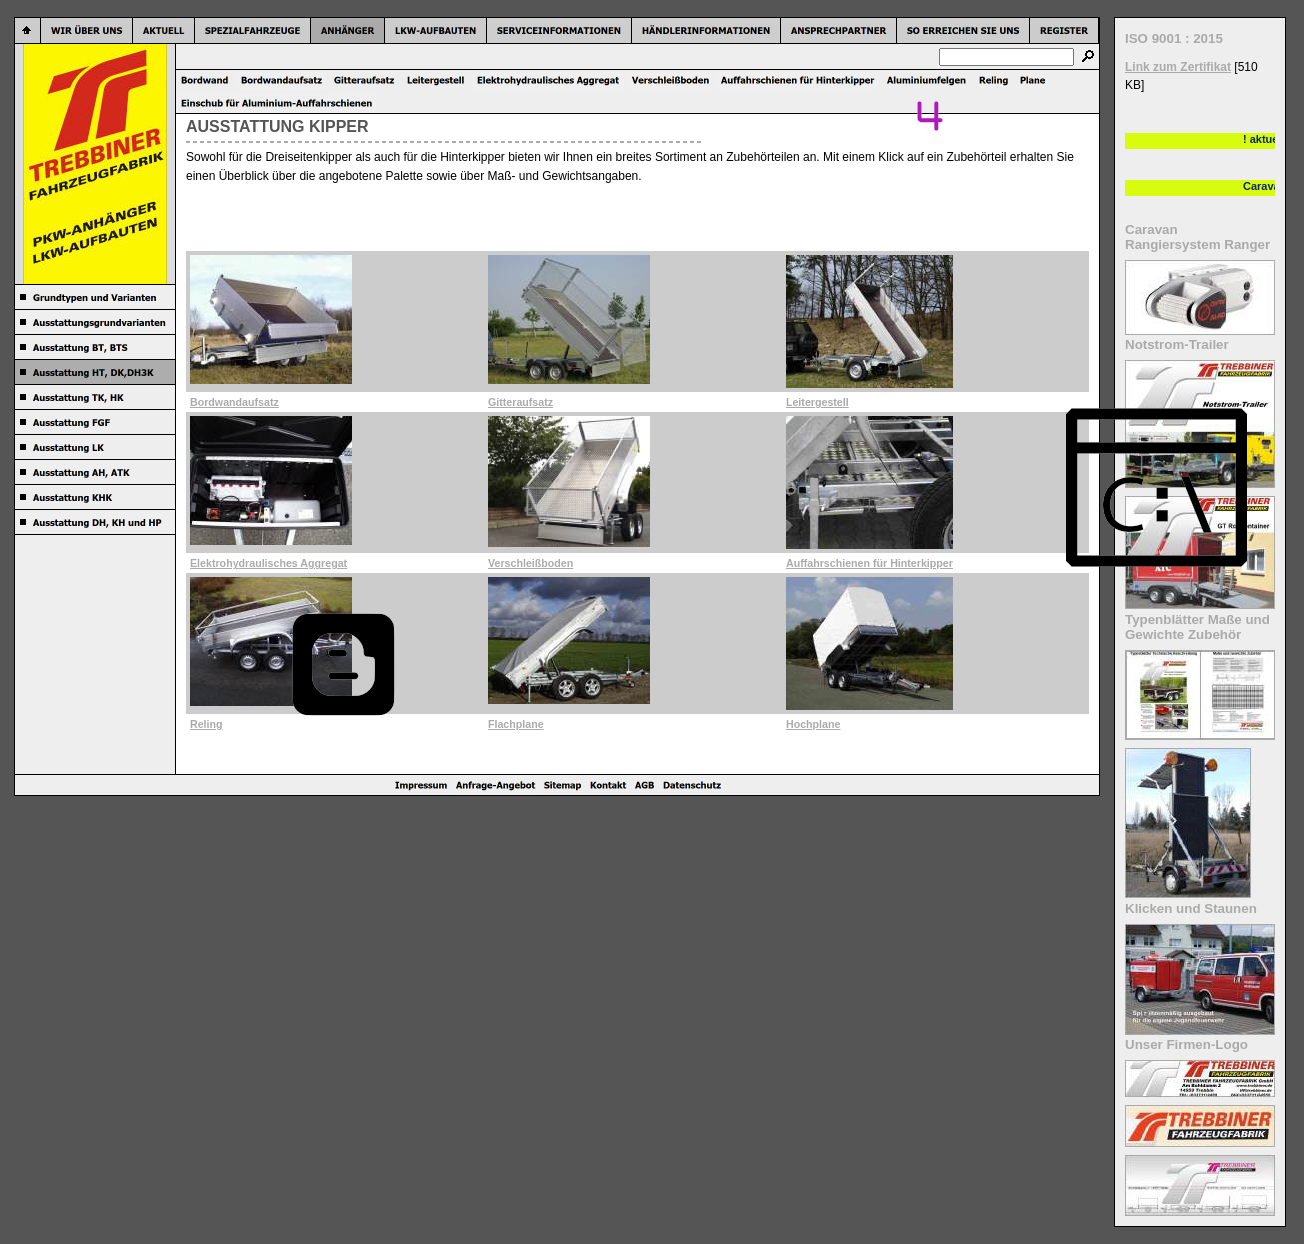  Describe the element at coordinates (930, 116) in the screenshot. I see `numeric indicator showing the number four` at that location.